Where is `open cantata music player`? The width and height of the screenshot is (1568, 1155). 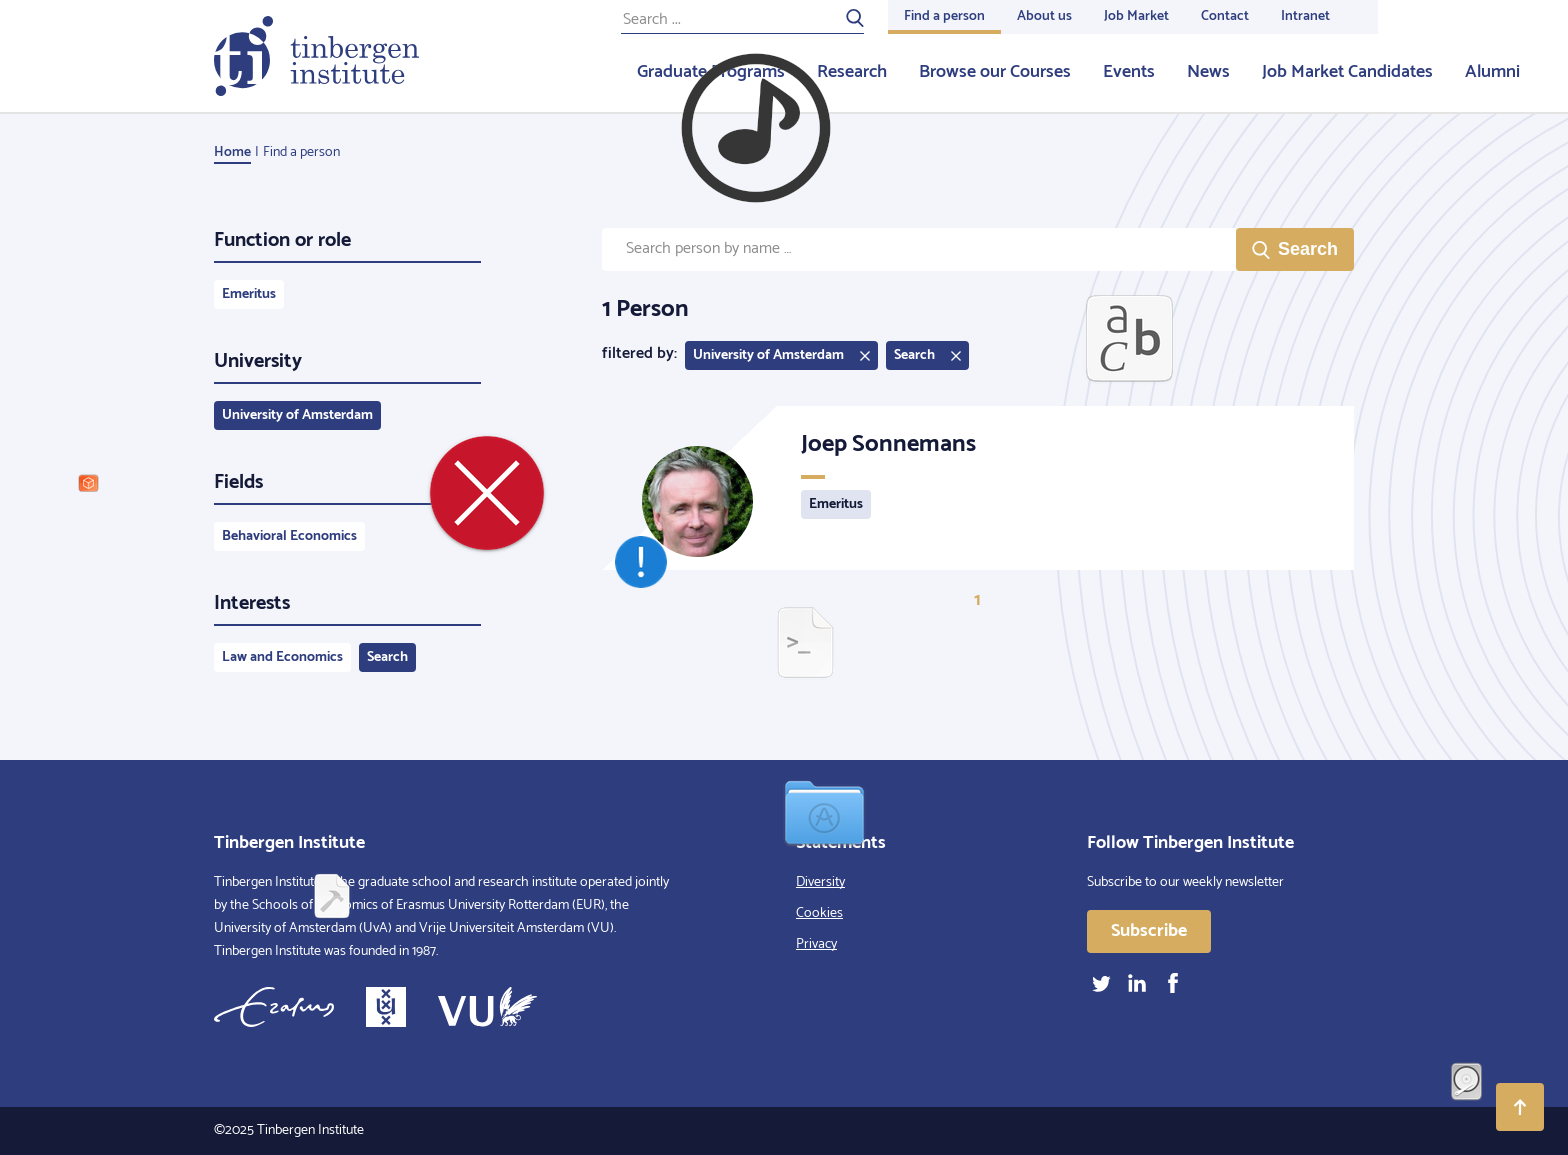
open cantata music player is located at coordinates (756, 128).